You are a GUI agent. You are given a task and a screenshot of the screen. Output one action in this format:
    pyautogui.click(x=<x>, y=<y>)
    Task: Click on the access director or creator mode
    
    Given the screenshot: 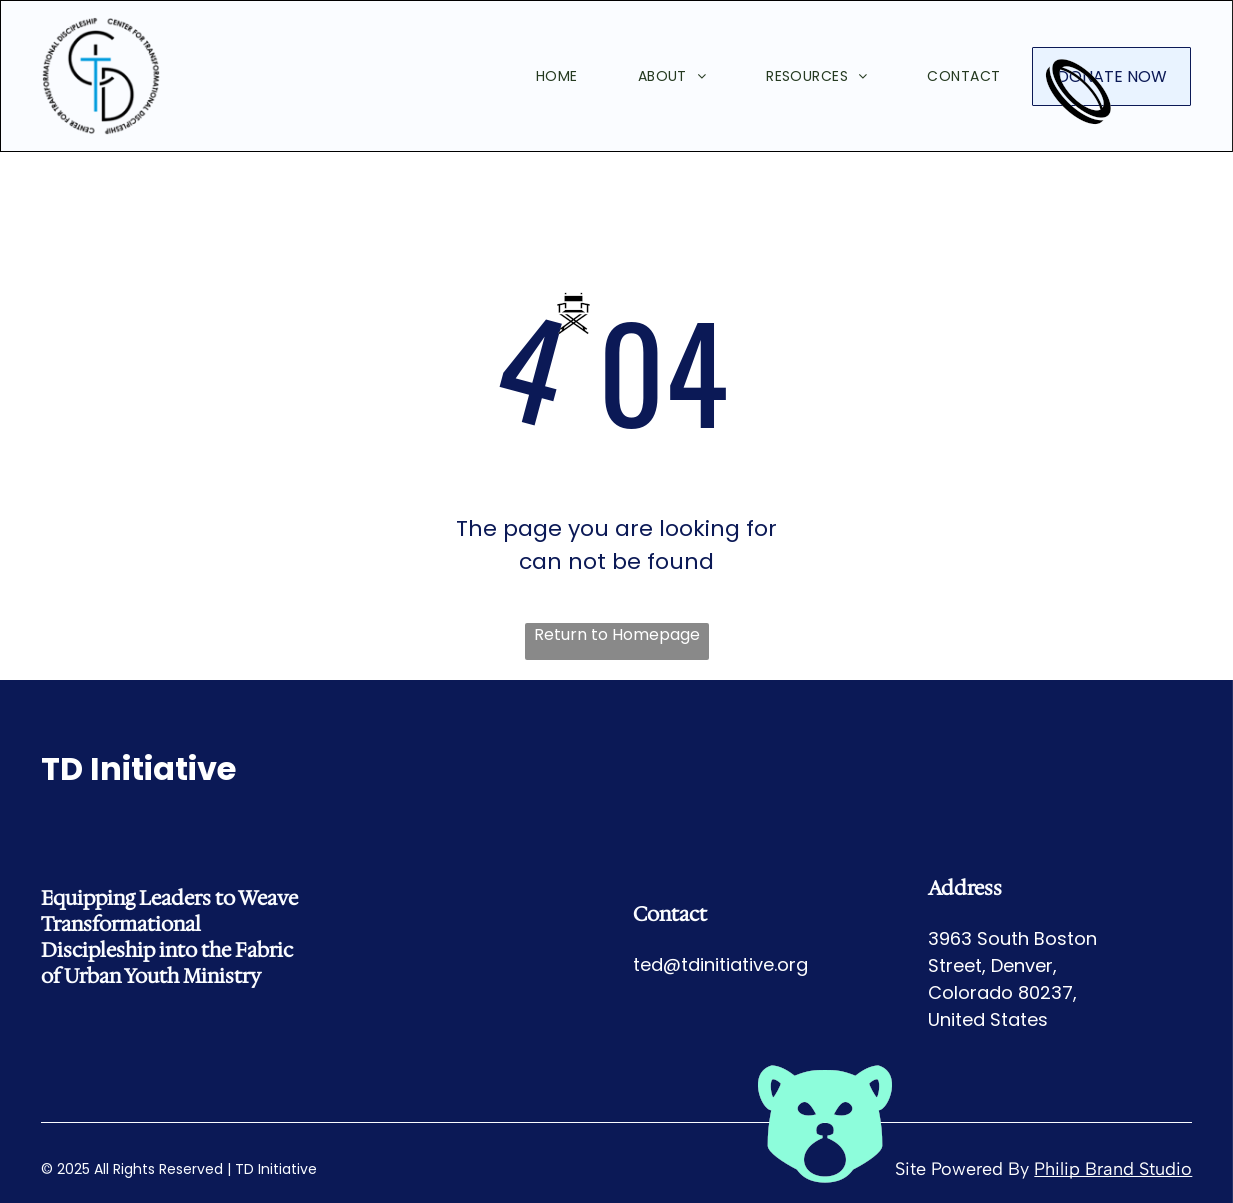 What is the action you would take?
    pyautogui.click(x=573, y=313)
    